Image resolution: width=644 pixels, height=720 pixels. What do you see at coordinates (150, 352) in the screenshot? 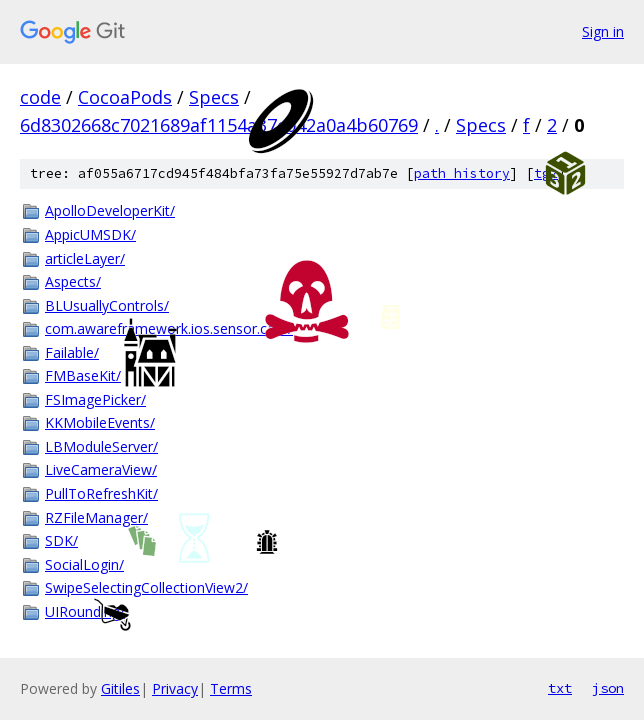
I see `access the village or town area` at bounding box center [150, 352].